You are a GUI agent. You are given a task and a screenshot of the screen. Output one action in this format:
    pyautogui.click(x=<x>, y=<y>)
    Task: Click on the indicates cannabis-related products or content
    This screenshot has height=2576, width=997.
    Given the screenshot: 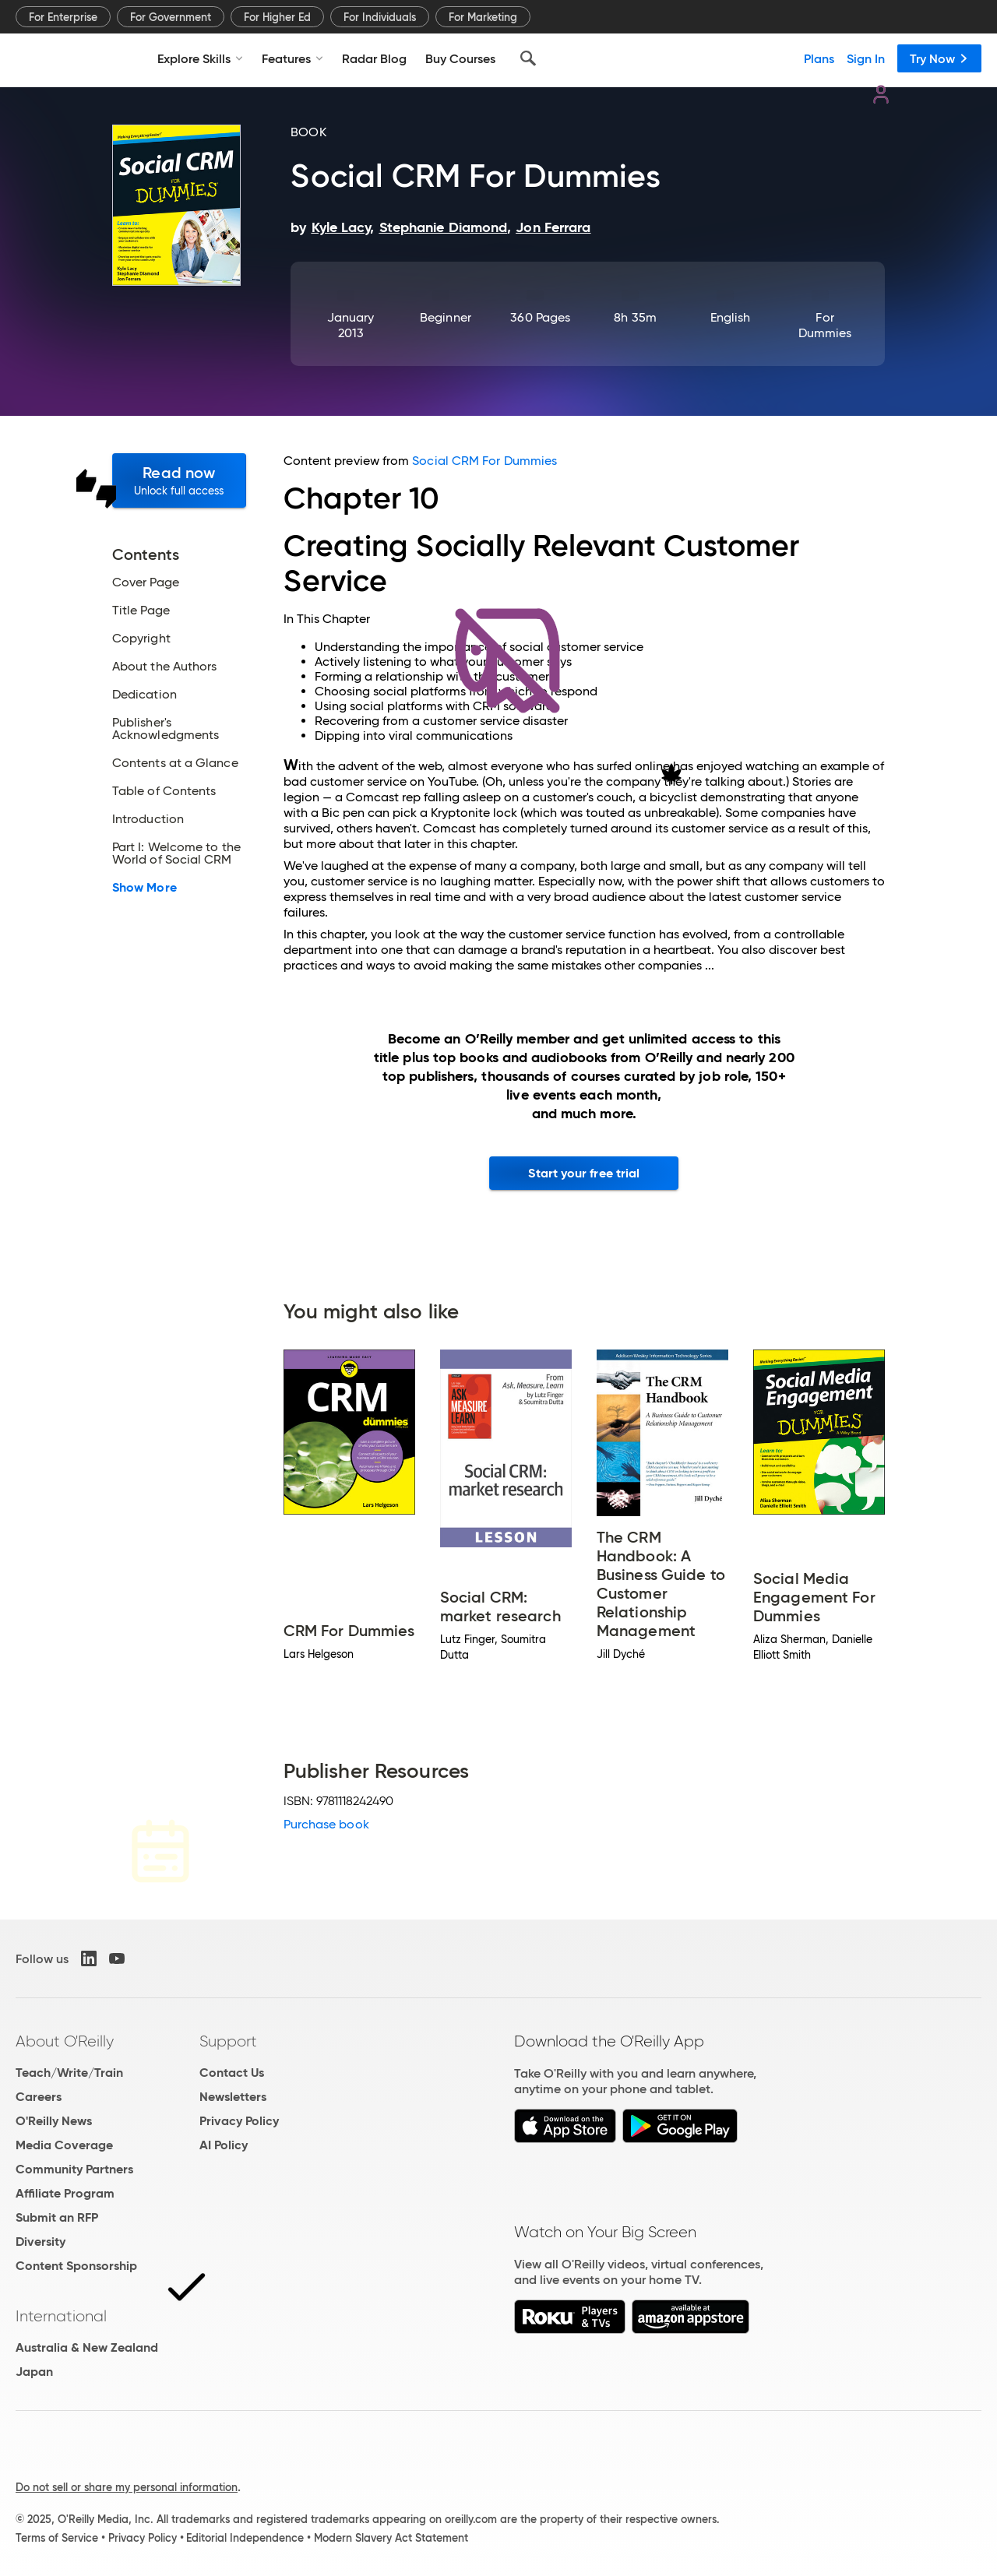 What is the action you would take?
    pyautogui.click(x=671, y=774)
    